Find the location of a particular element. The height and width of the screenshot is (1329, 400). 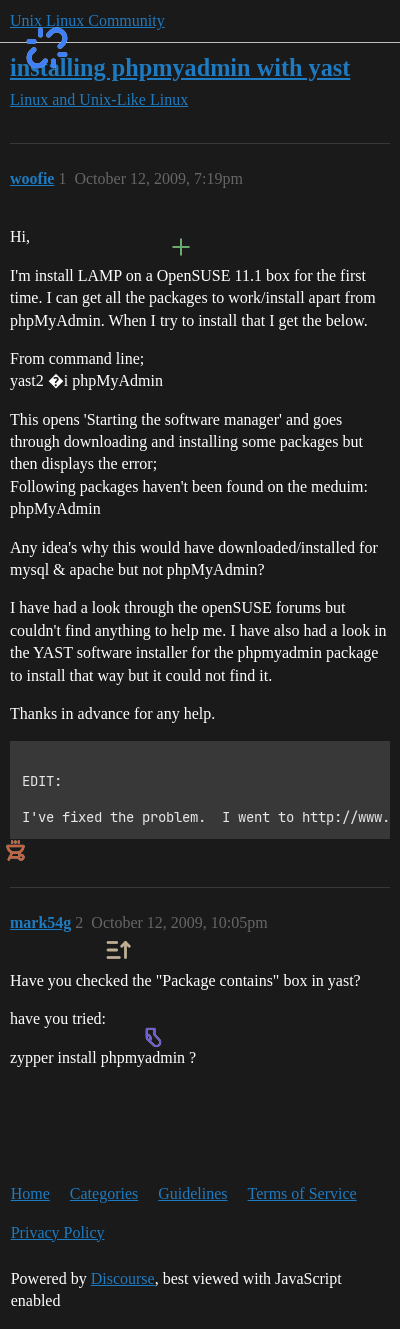

add a new item is located at coordinates (181, 247).